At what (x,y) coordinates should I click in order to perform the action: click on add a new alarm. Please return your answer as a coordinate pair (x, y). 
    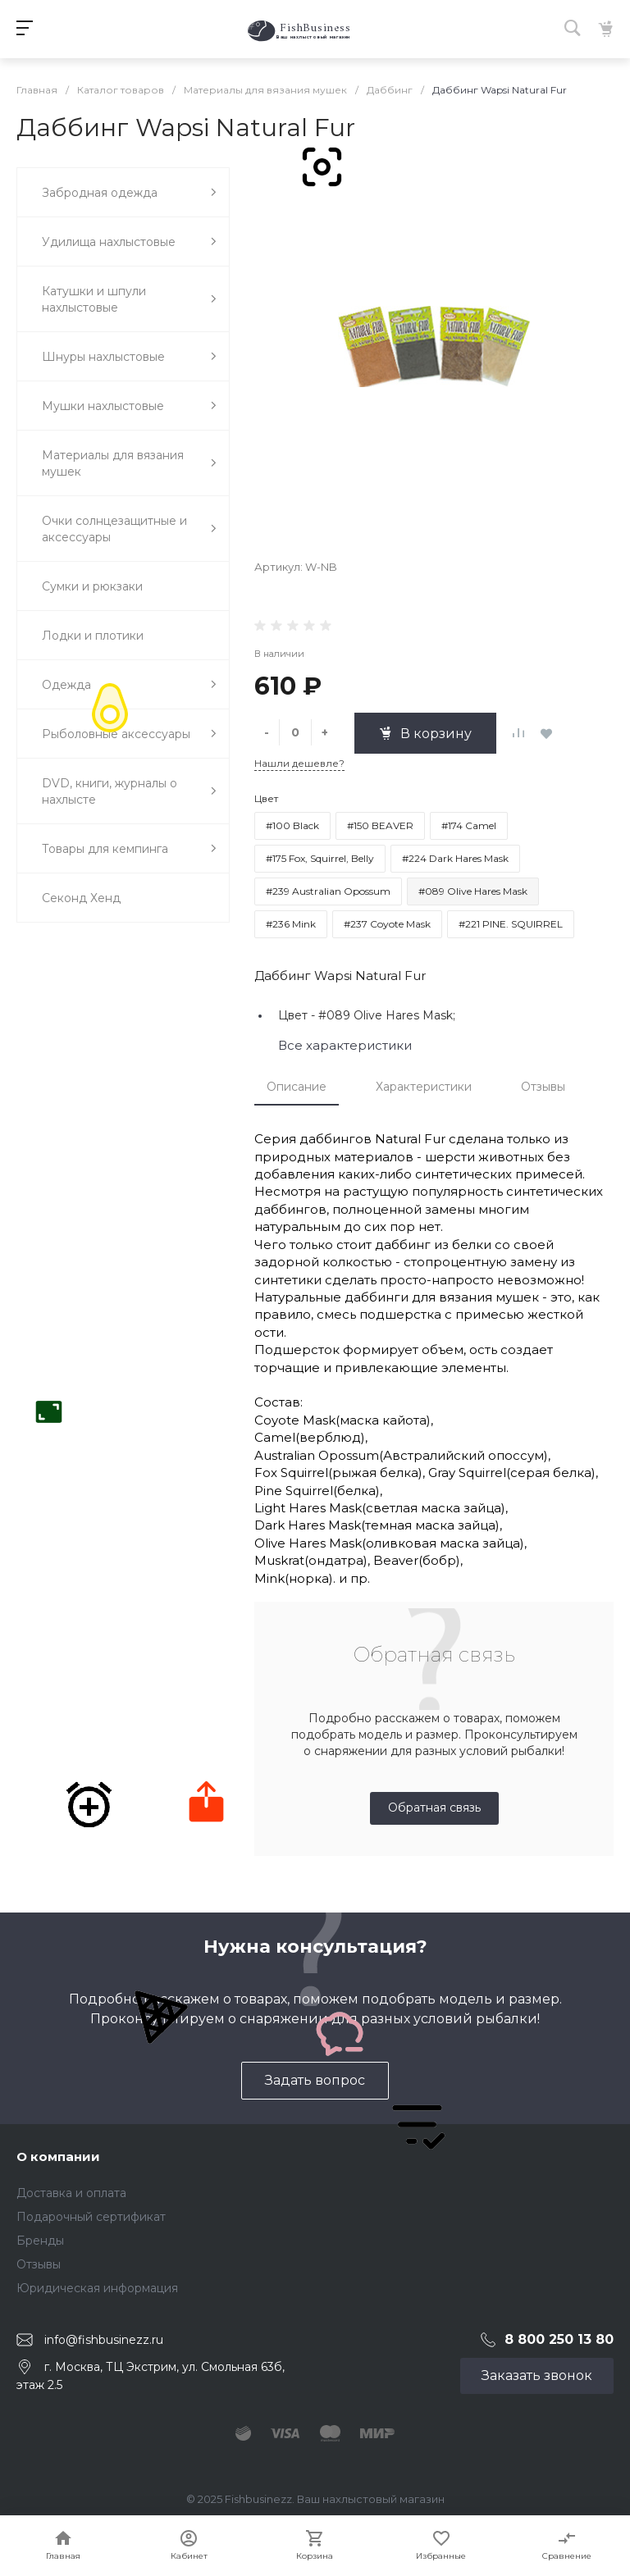
    Looking at the image, I should click on (89, 1804).